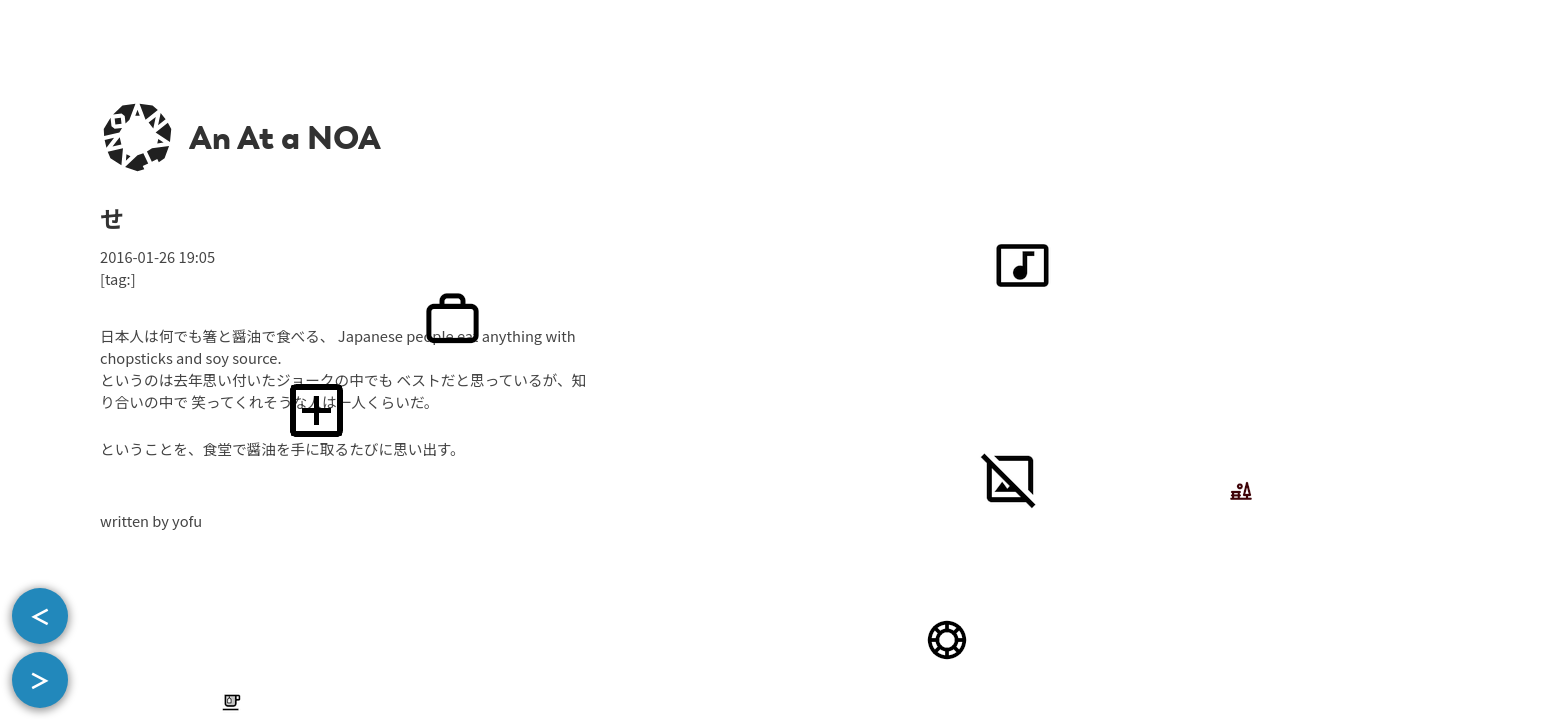 The width and height of the screenshot is (1568, 720). What do you see at coordinates (231, 702) in the screenshot?
I see `access food and beverage emoji category` at bounding box center [231, 702].